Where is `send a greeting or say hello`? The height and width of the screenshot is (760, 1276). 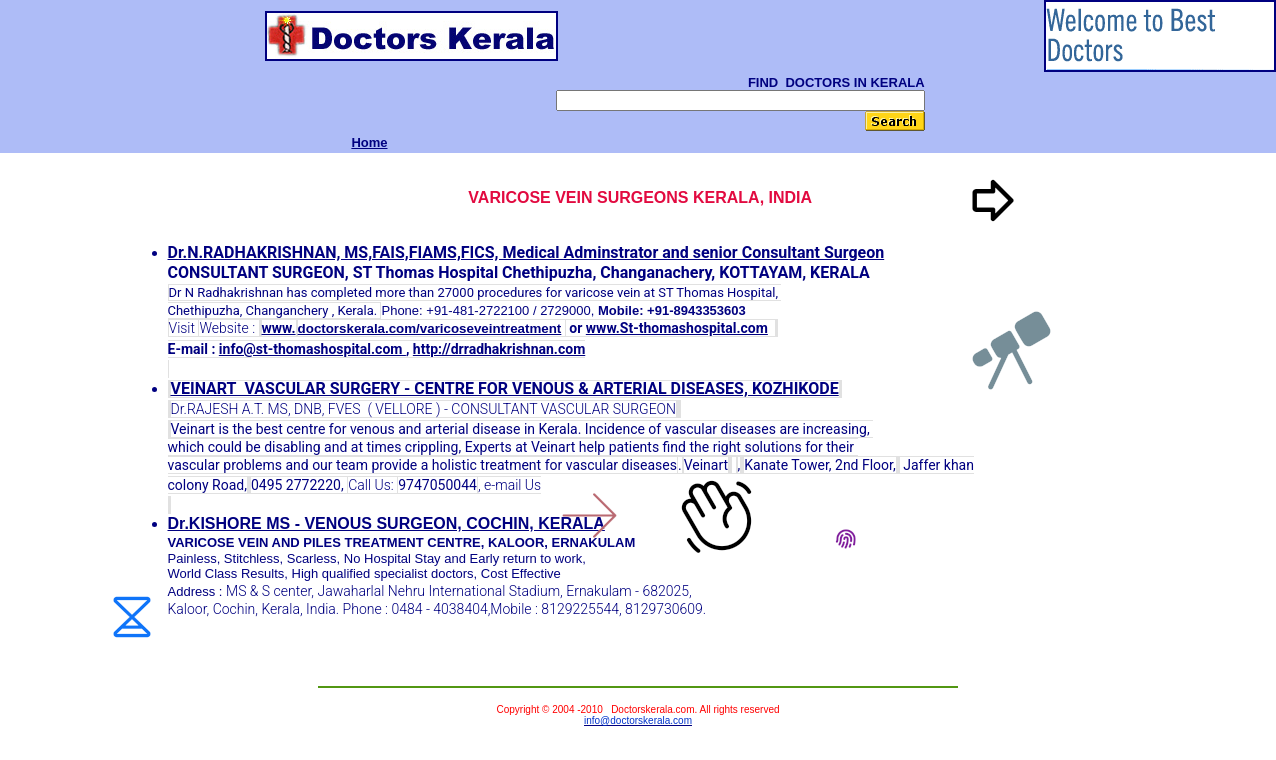 send a greeting or say hello is located at coordinates (716, 515).